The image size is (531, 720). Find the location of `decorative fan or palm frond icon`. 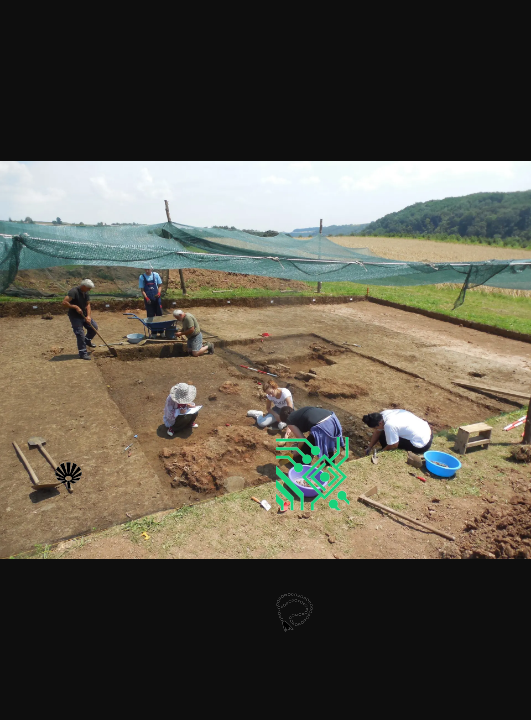

decorative fan or palm frond icon is located at coordinates (68, 475).